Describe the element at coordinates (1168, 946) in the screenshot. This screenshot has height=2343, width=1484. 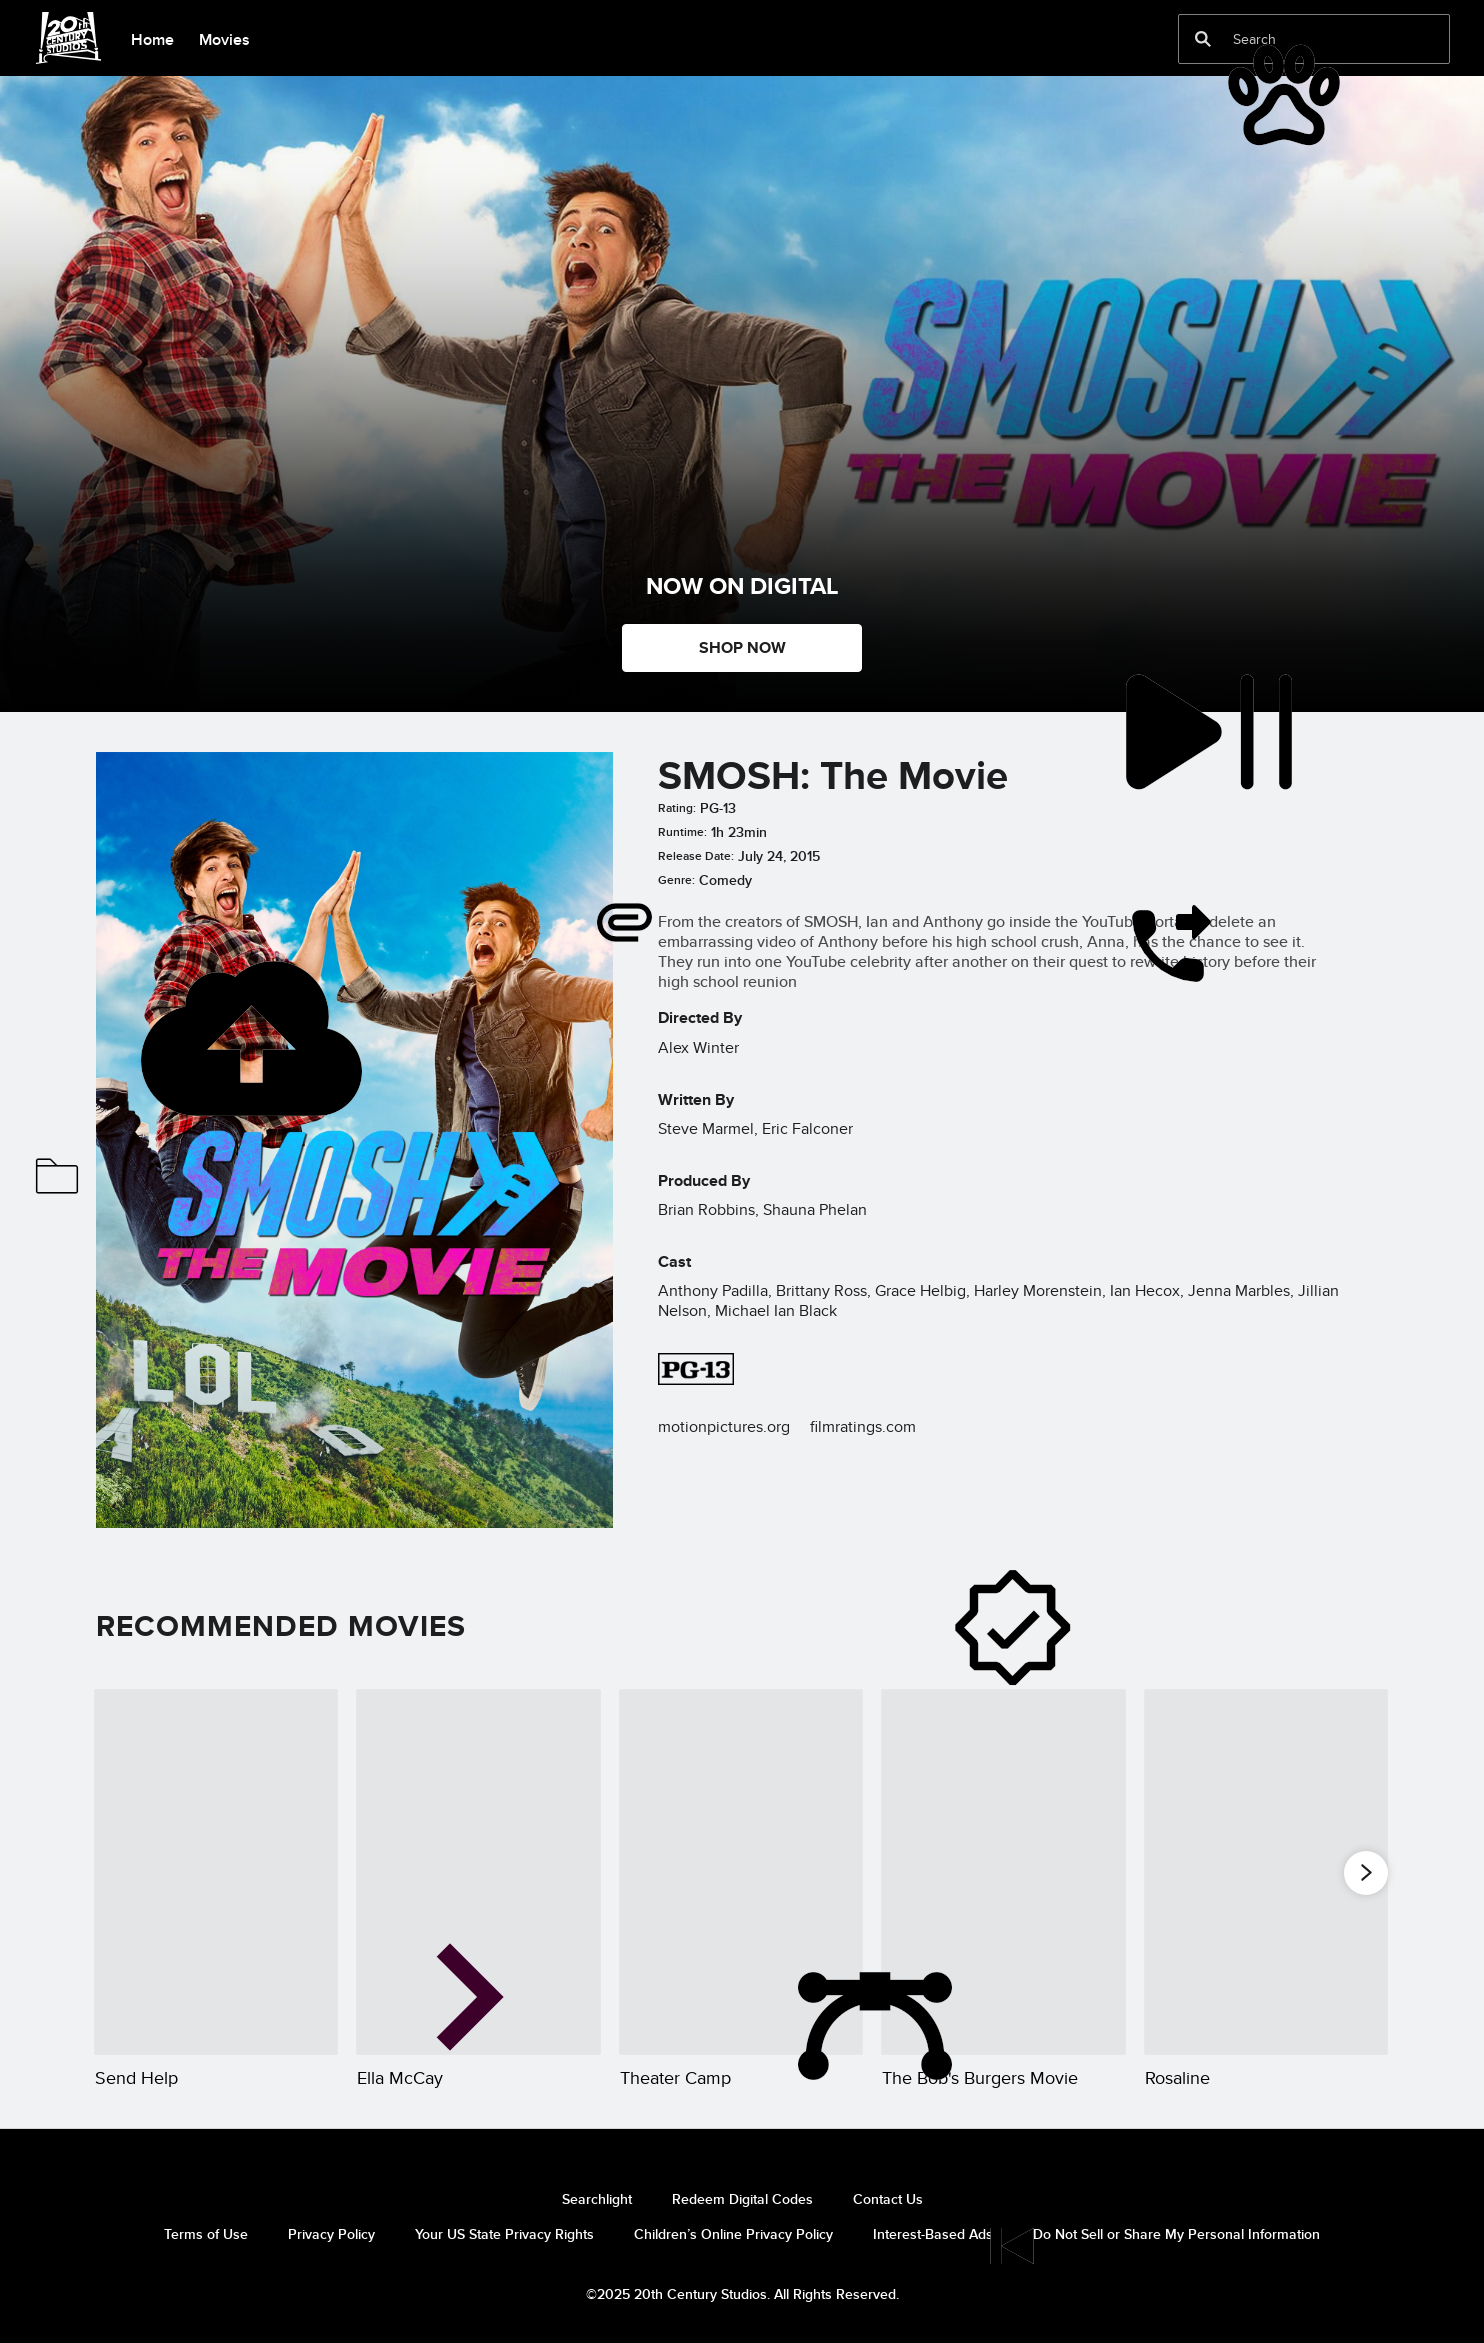
I see `indicates a forwarded call` at that location.